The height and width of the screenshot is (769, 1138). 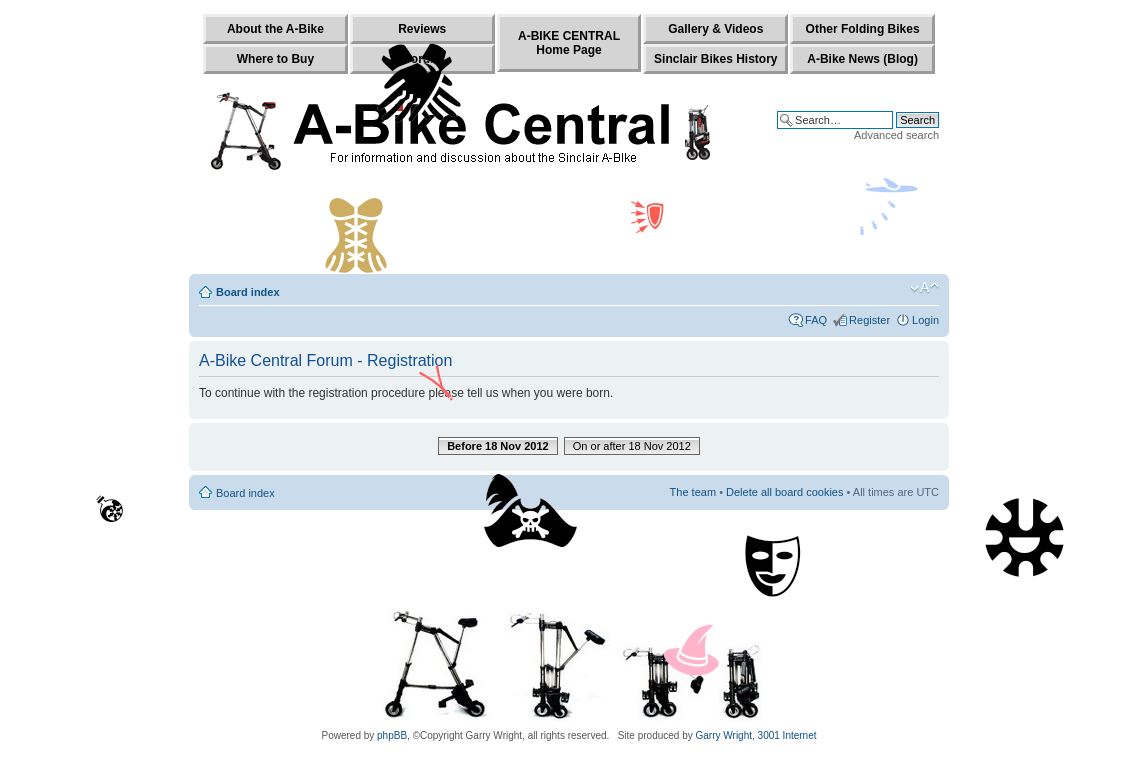 What do you see at coordinates (356, 234) in the screenshot?
I see `select corset clothing item in game inventory` at bounding box center [356, 234].